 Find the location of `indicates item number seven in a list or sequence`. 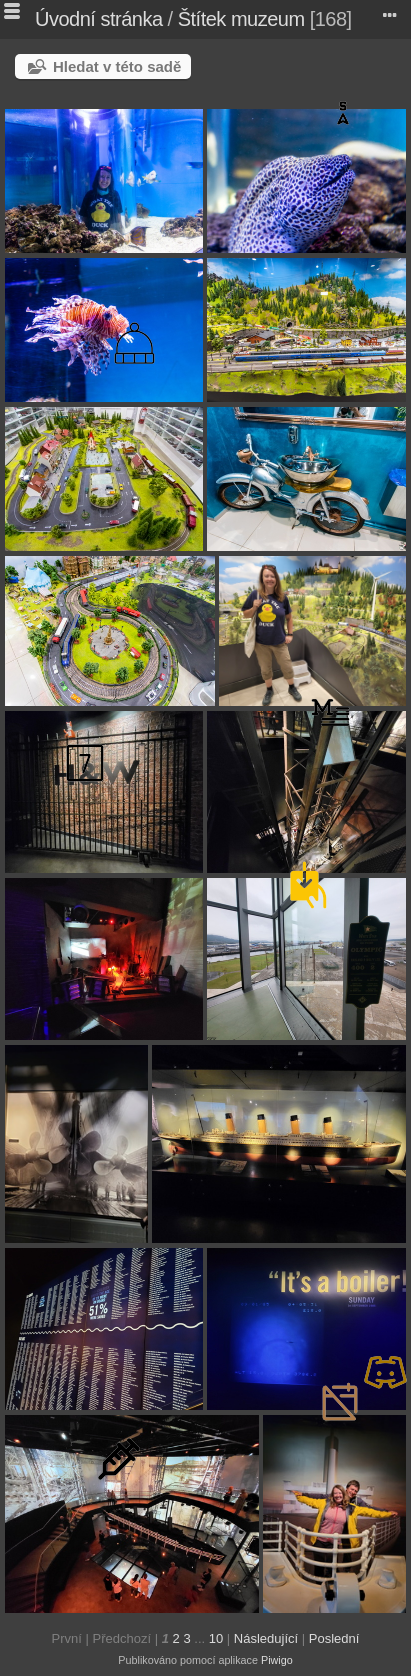

indicates item number seven in a list or sequence is located at coordinates (85, 763).